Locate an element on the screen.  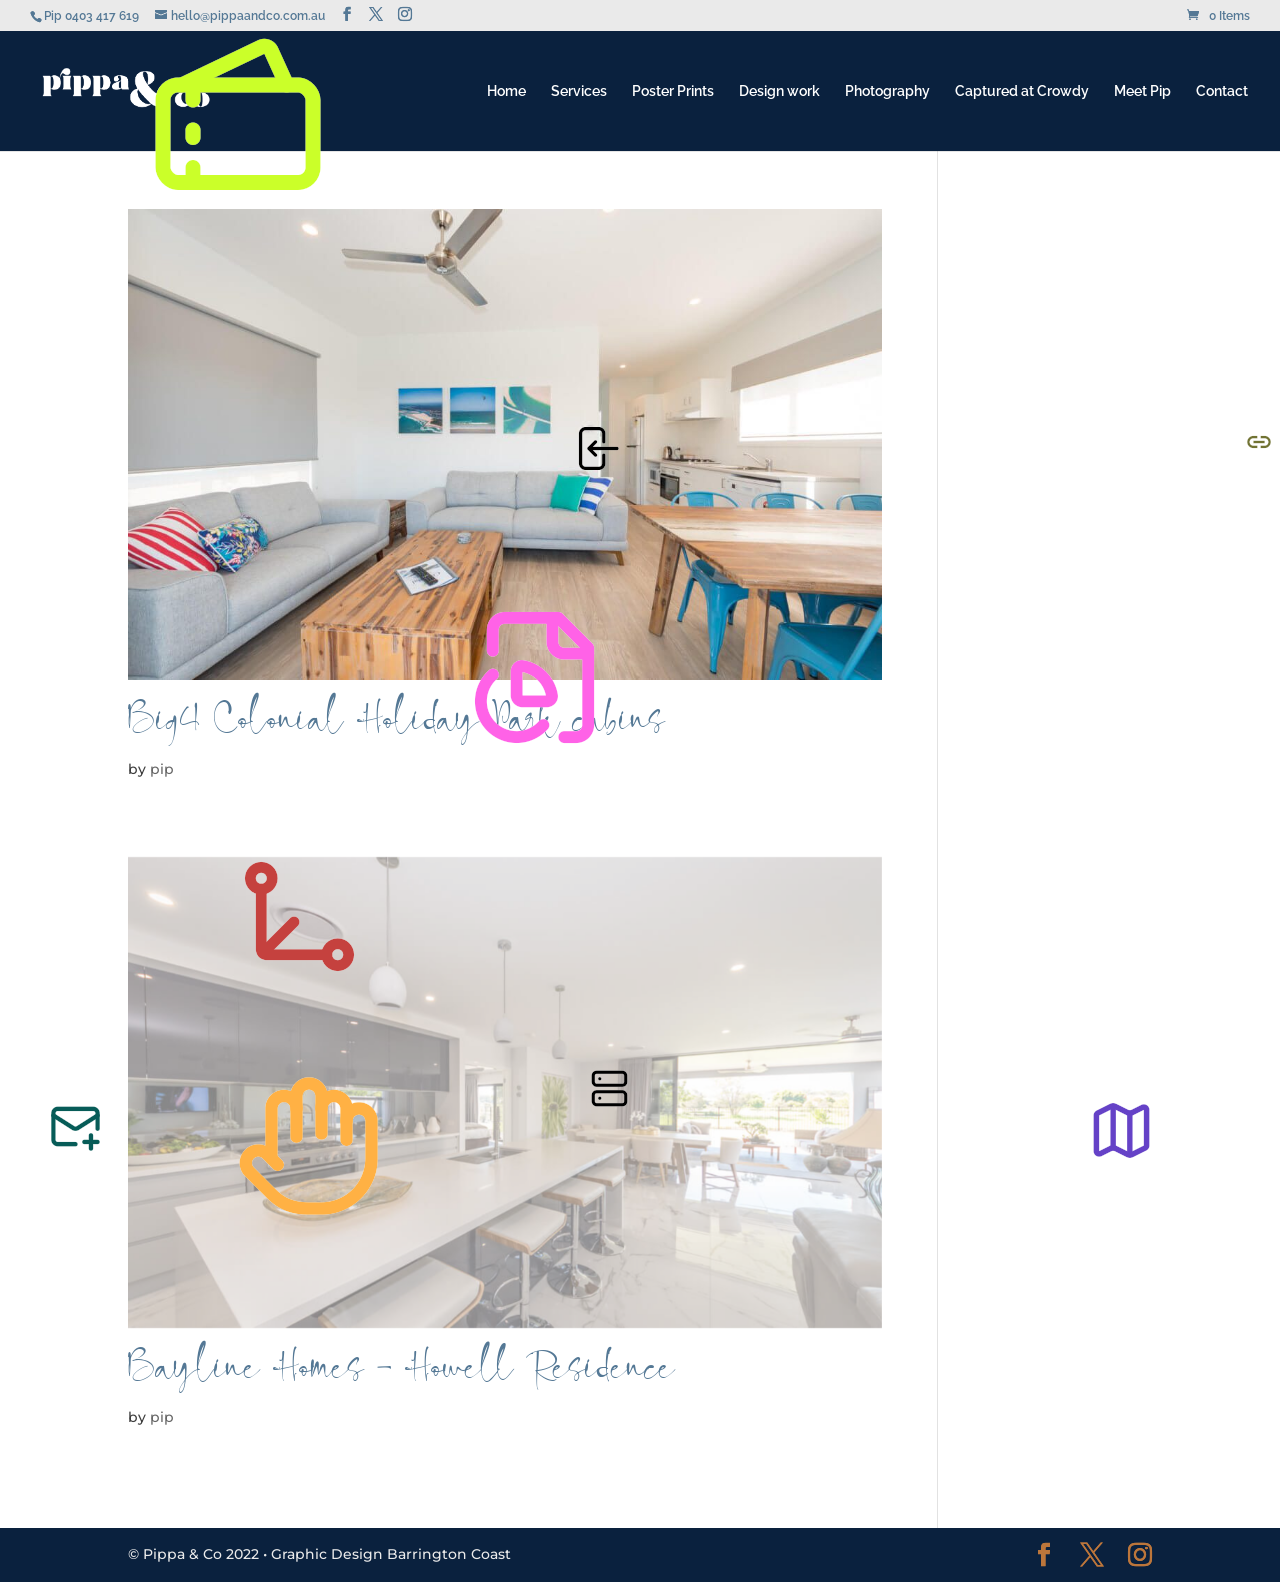
stop or pause an action is located at coordinates (309, 1146).